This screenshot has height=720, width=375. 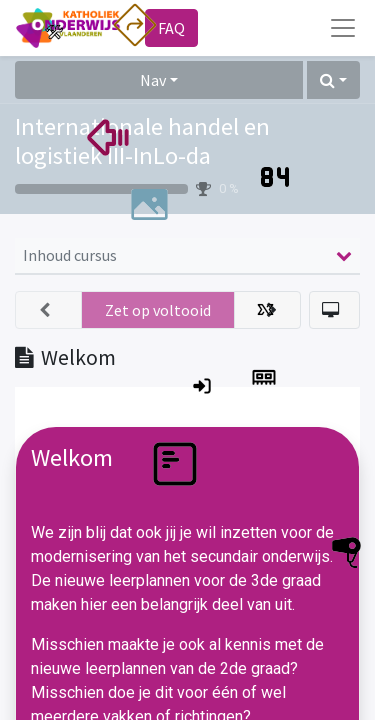 What do you see at coordinates (275, 177) in the screenshot?
I see `indicates item number 84 in a list or sequence` at bounding box center [275, 177].